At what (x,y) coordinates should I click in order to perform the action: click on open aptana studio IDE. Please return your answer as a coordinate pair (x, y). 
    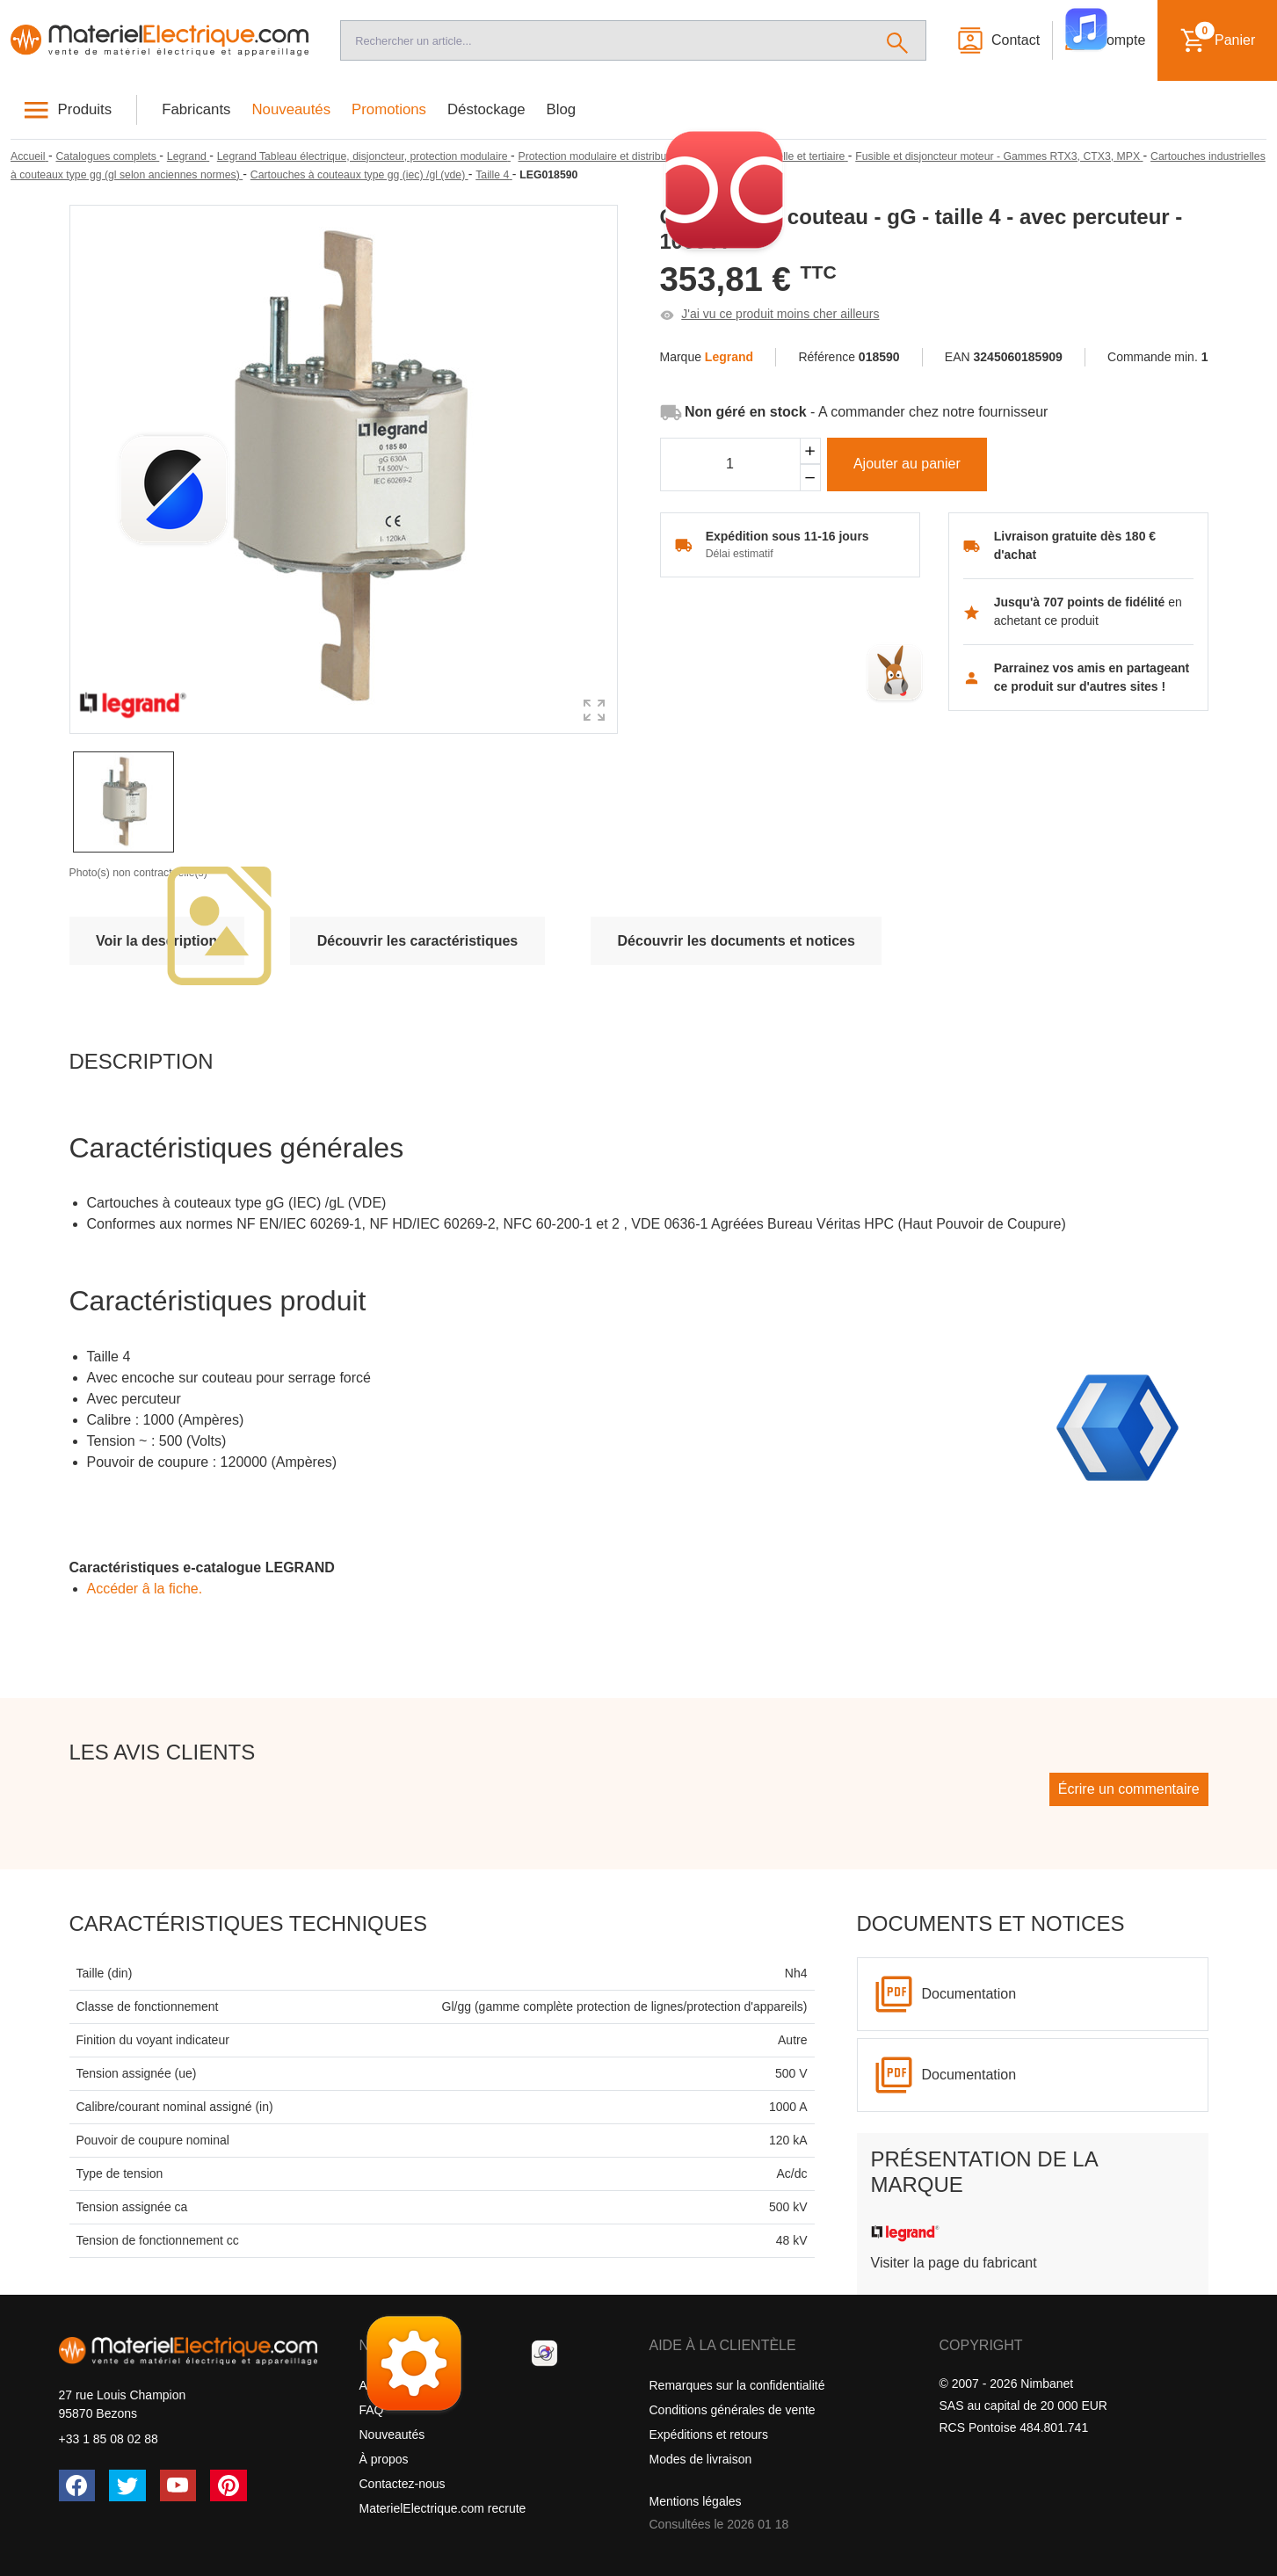
    Looking at the image, I should click on (414, 2363).